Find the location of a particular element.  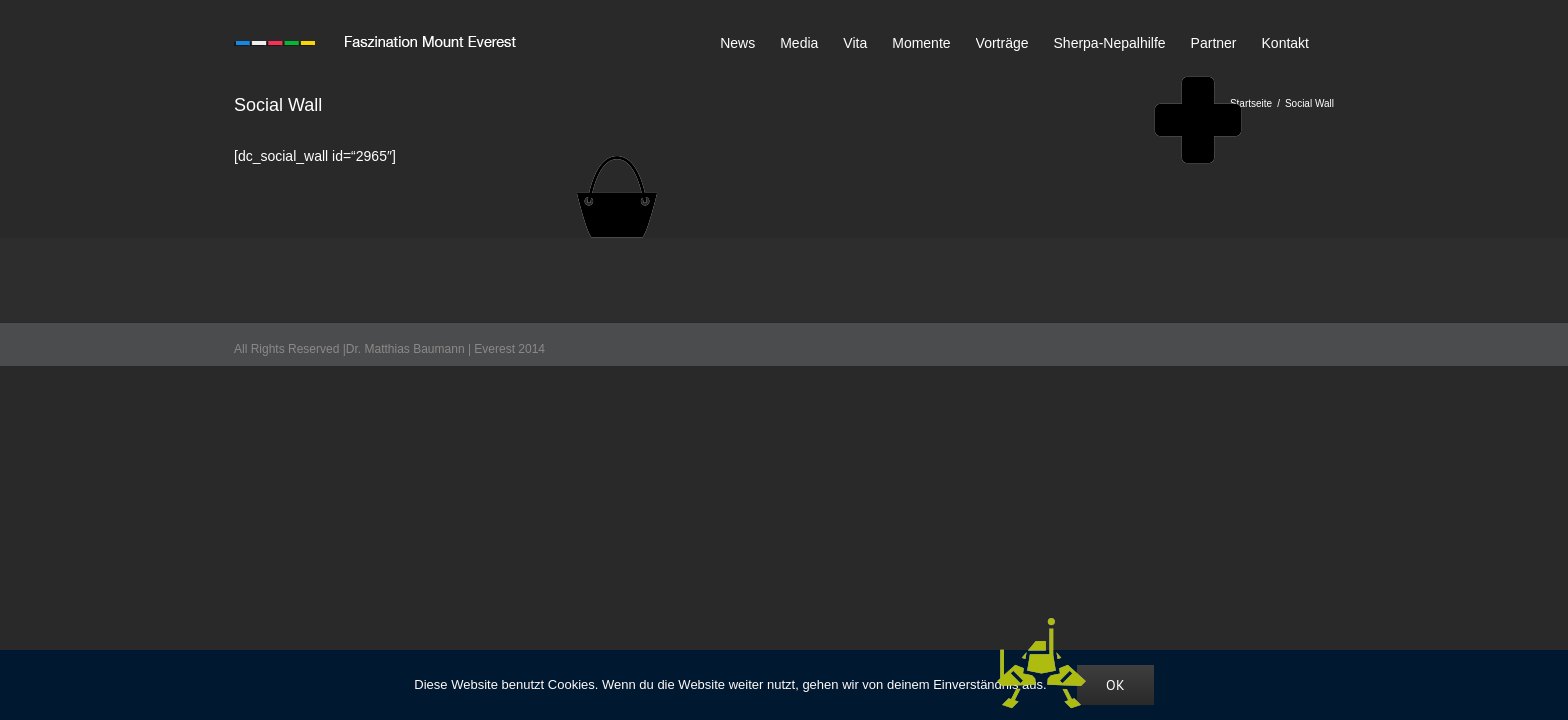

access beach or vacation-related items is located at coordinates (617, 197).